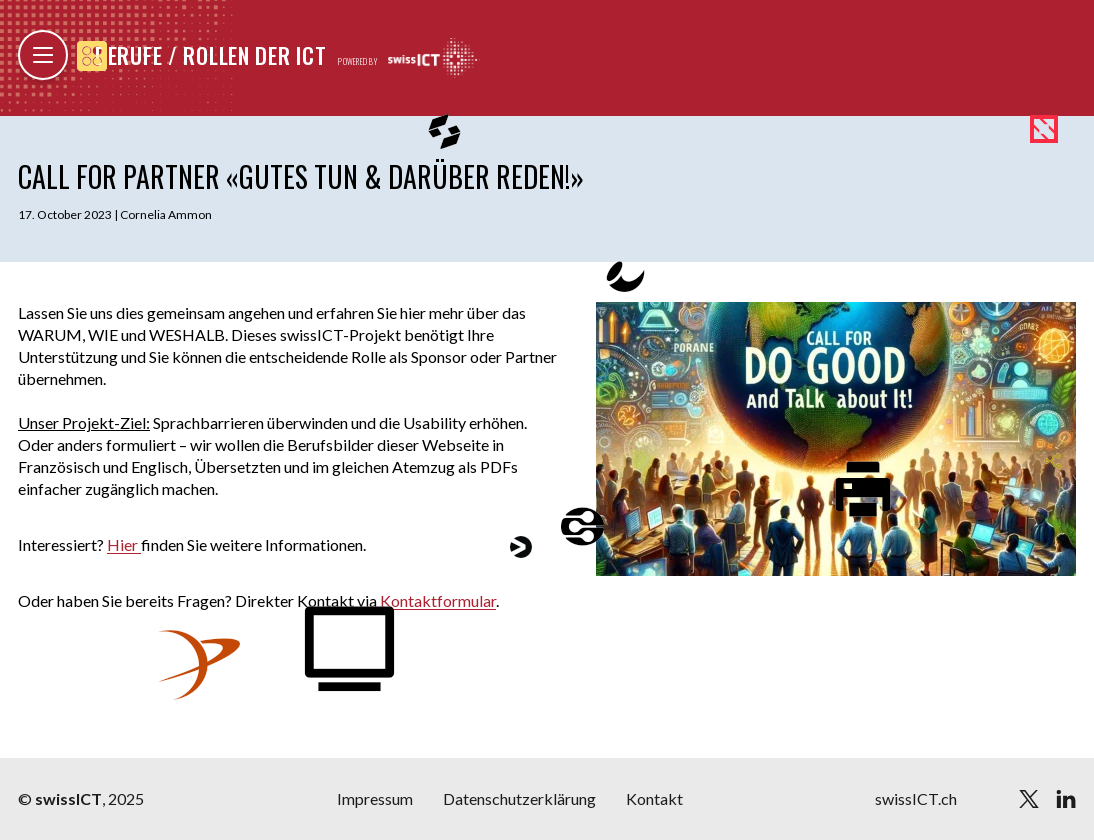 The image size is (1094, 840). What do you see at coordinates (1044, 129) in the screenshot?
I see `navigate to CNCF (Cloud Native Computing Foundation) website or resources` at bounding box center [1044, 129].